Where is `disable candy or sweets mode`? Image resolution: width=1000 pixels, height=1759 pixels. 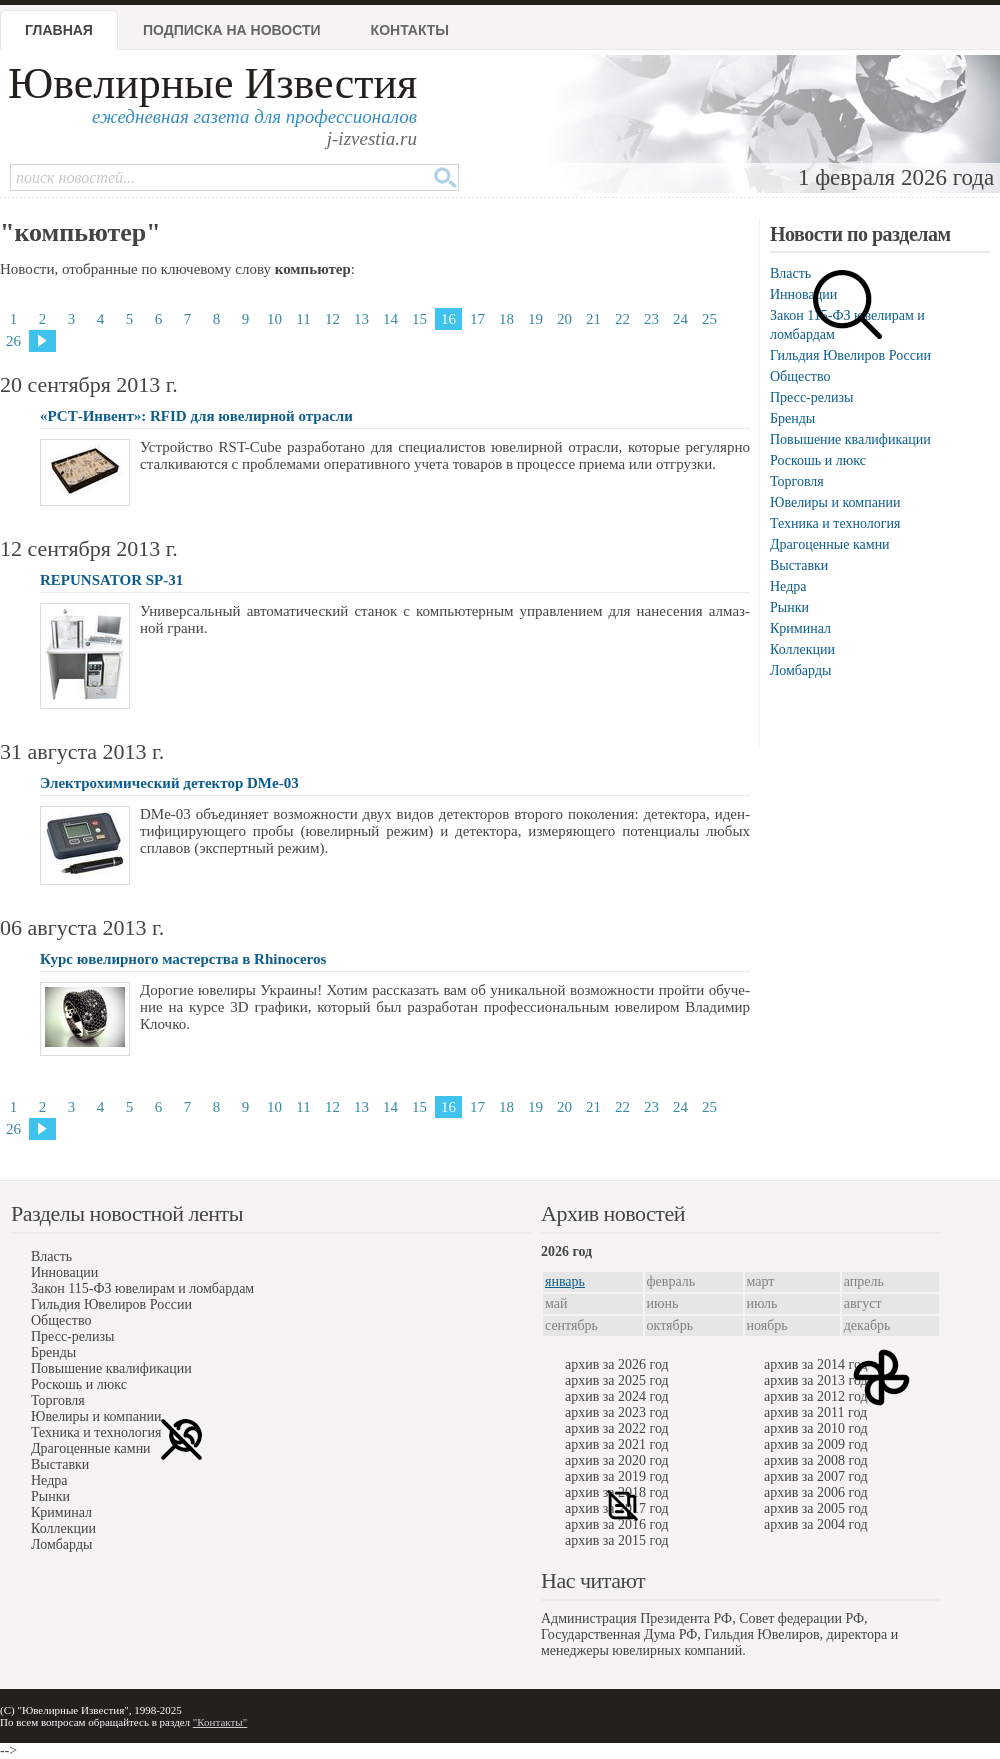 disable candy or sweets mode is located at coordinates (181, 1439).